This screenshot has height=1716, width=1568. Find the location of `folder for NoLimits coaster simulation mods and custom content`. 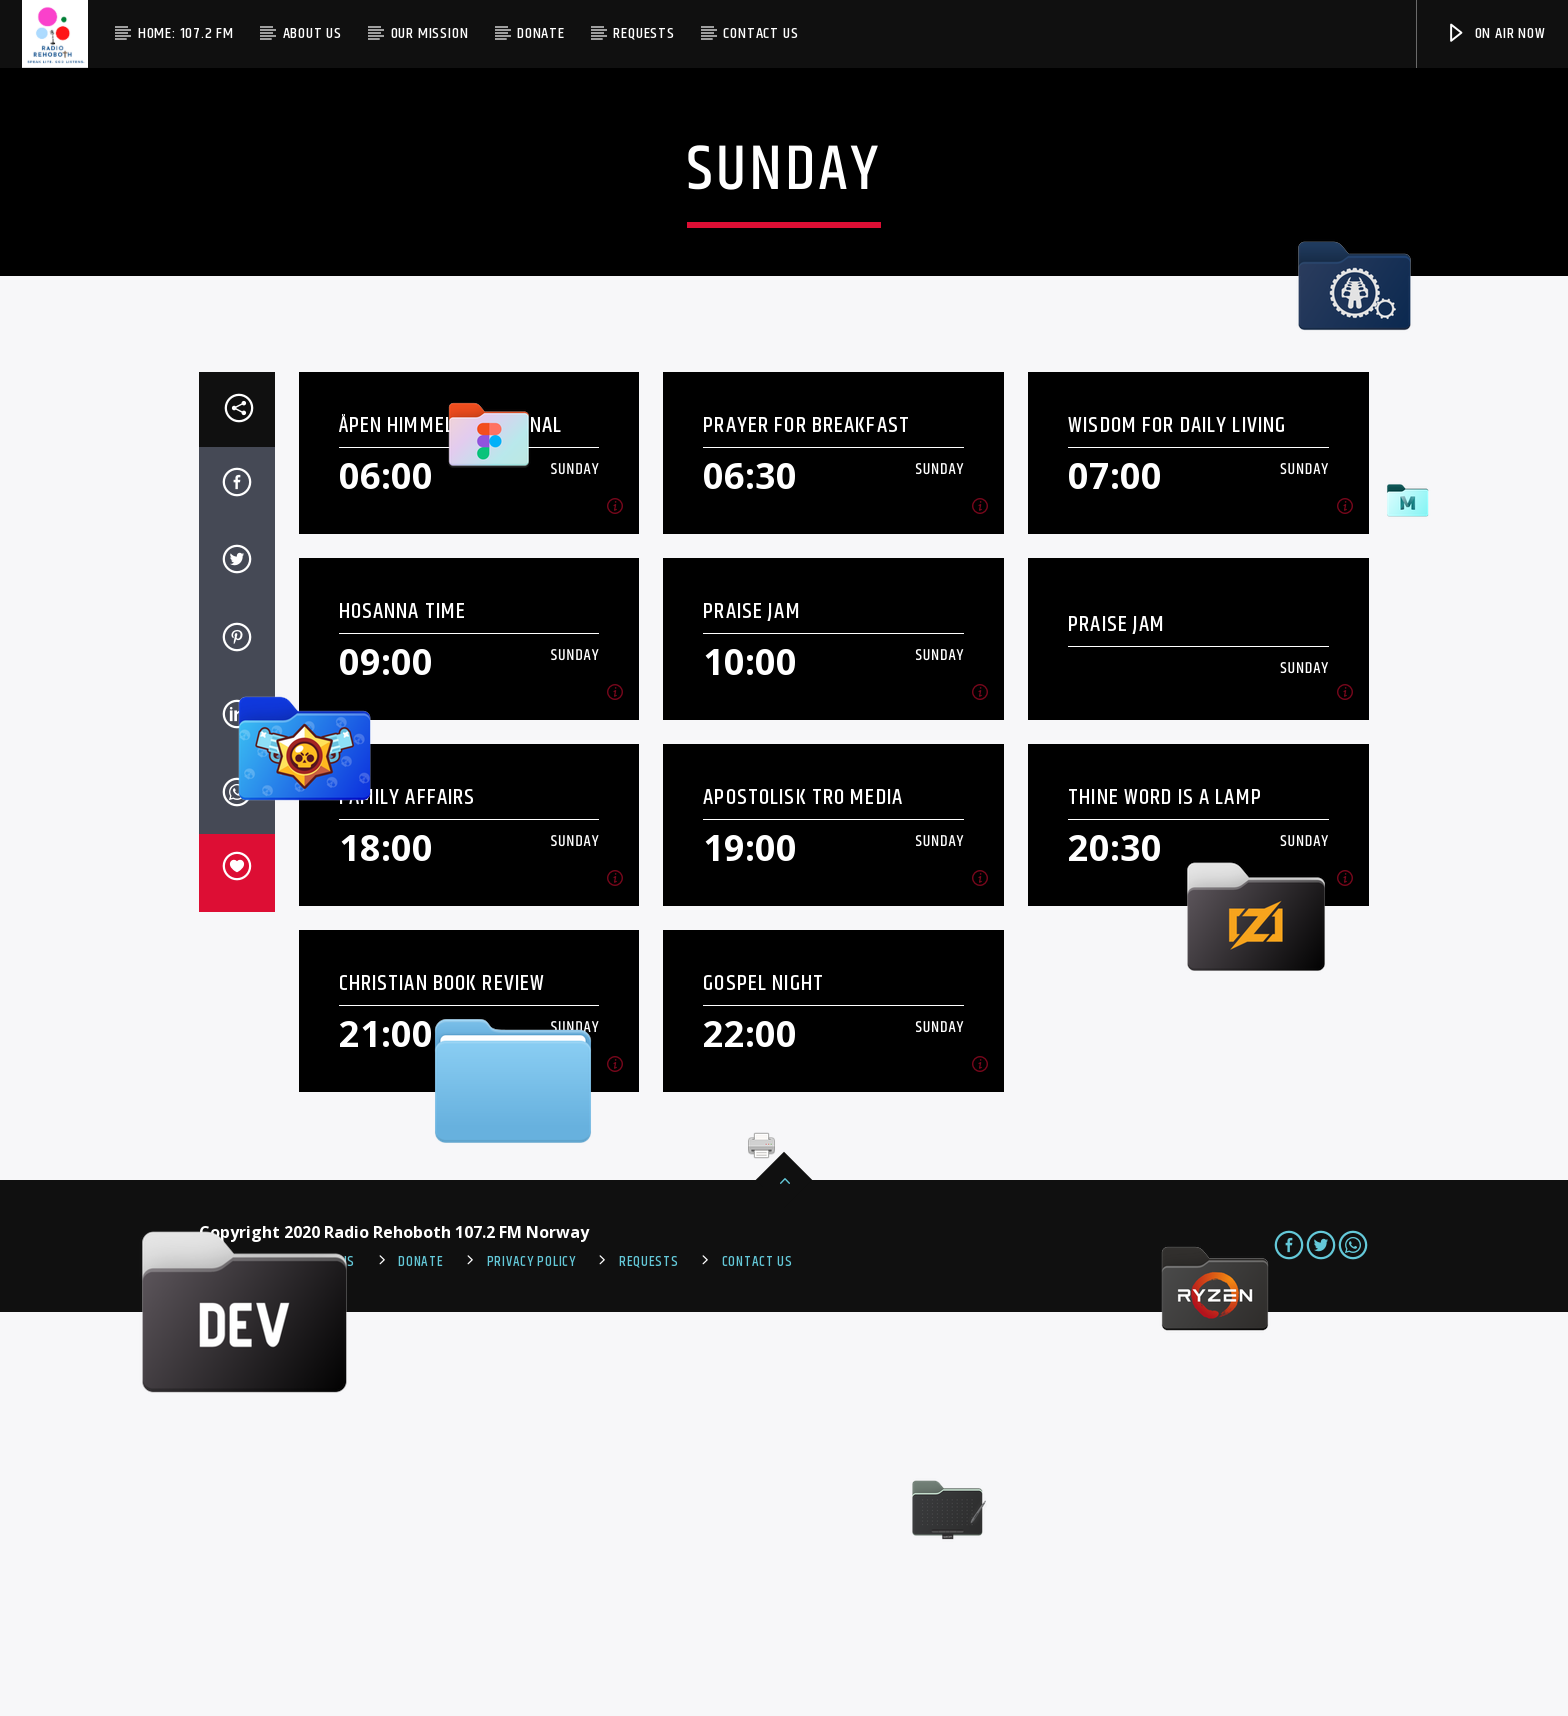

folder for NoLimits coaster simulation mods and custom content is located at coordinates (1354, 289).